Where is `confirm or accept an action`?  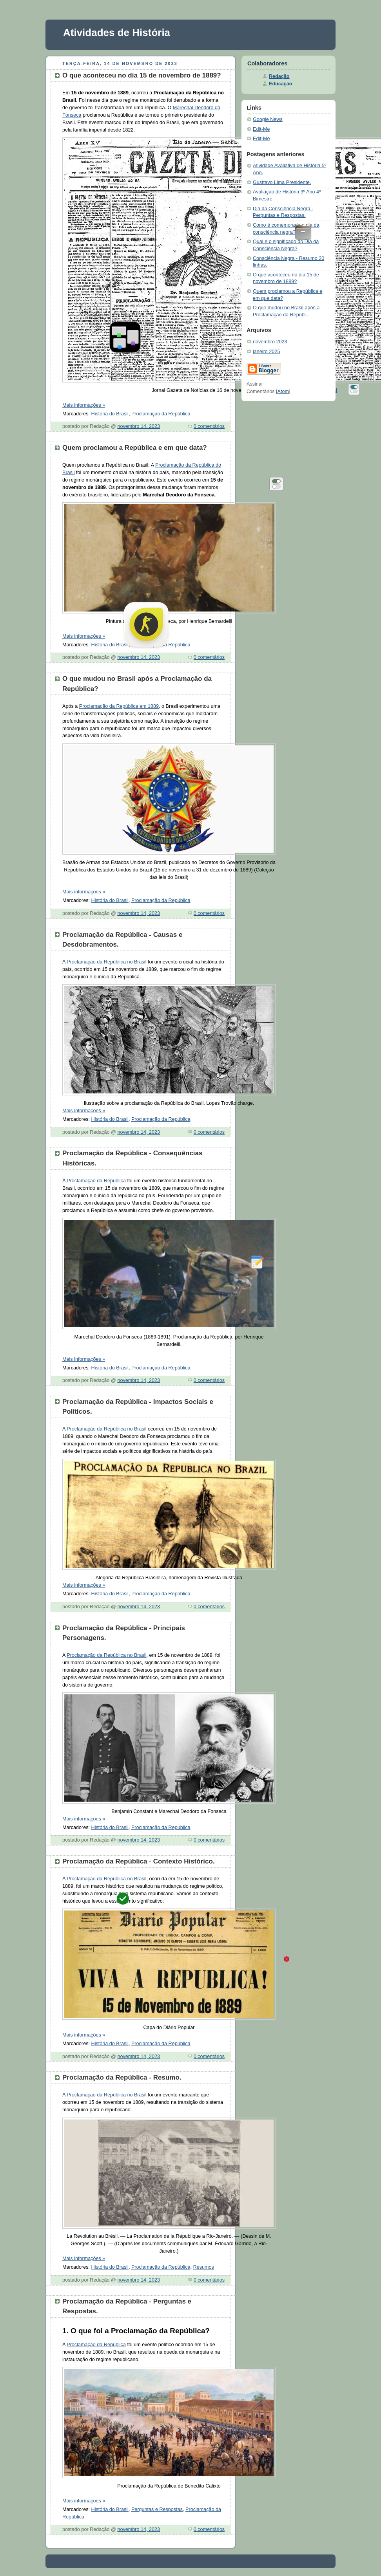
confirm or accept an action is located at coordinates (123, 1898).